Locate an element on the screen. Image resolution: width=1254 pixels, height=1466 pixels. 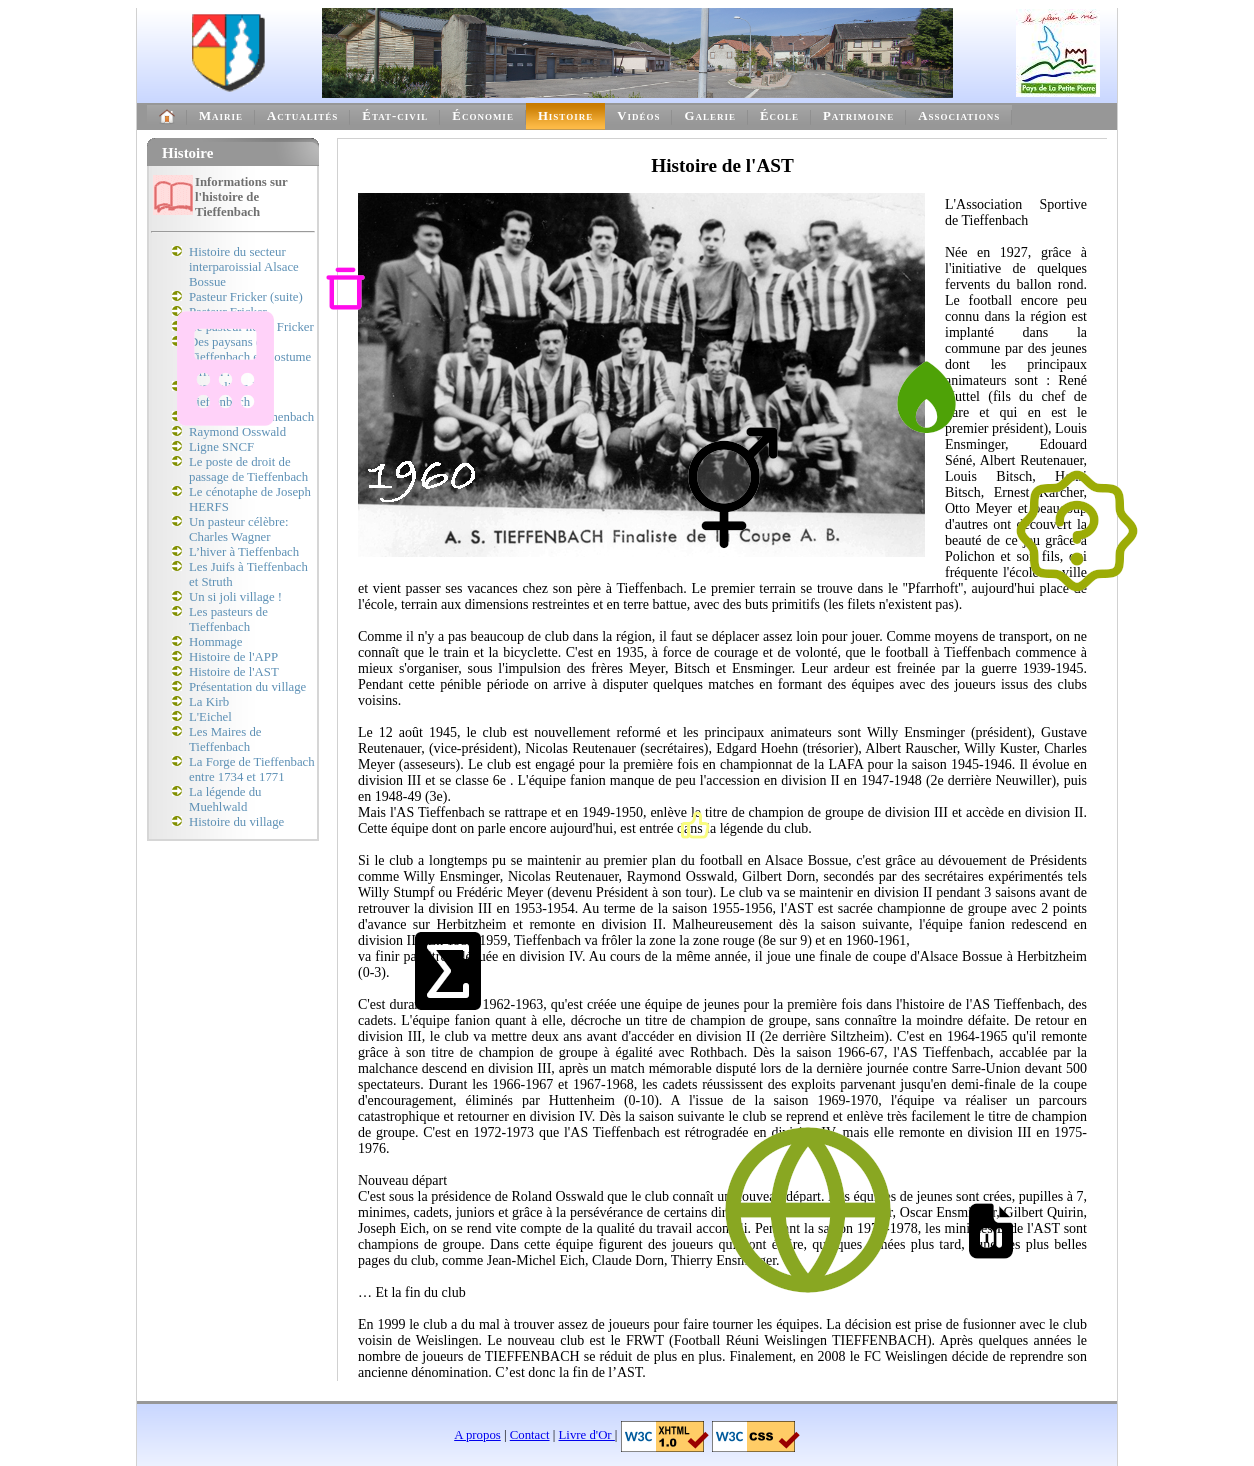
indicates trending or hot content is located at coordinates (926, 398).